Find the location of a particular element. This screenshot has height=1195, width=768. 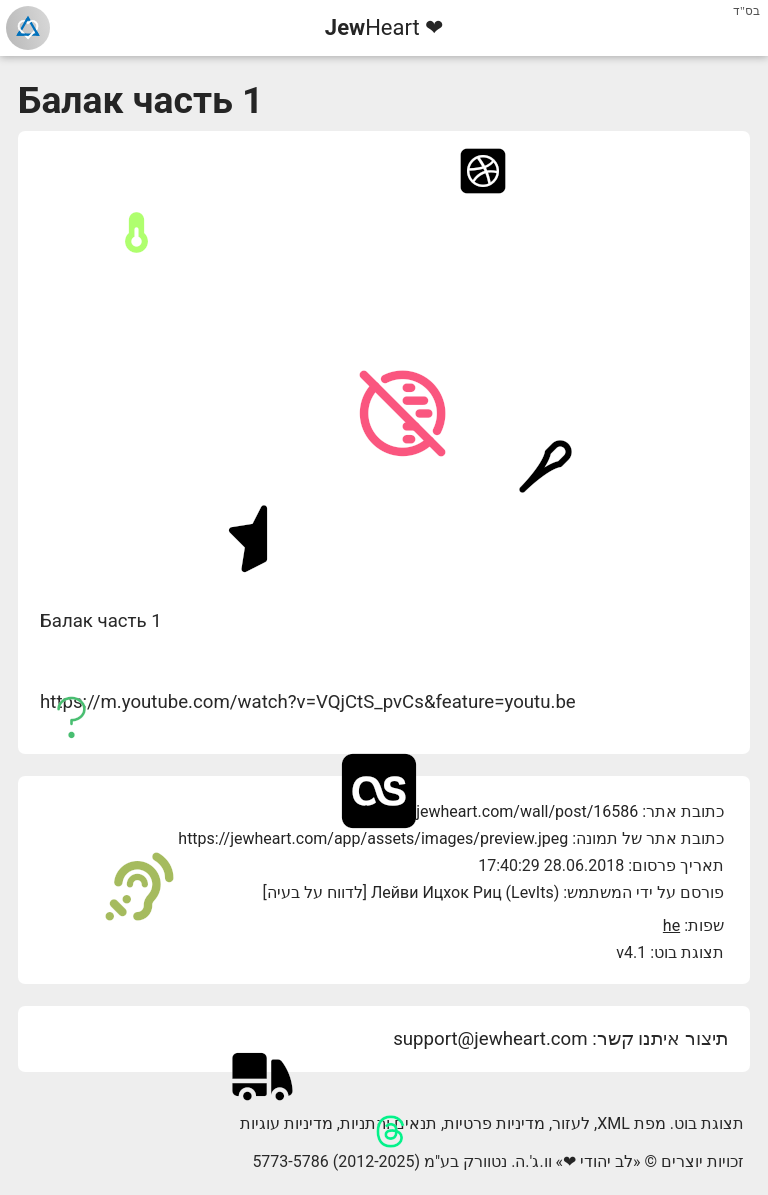

access help or support is located at coordinates (71, 716).